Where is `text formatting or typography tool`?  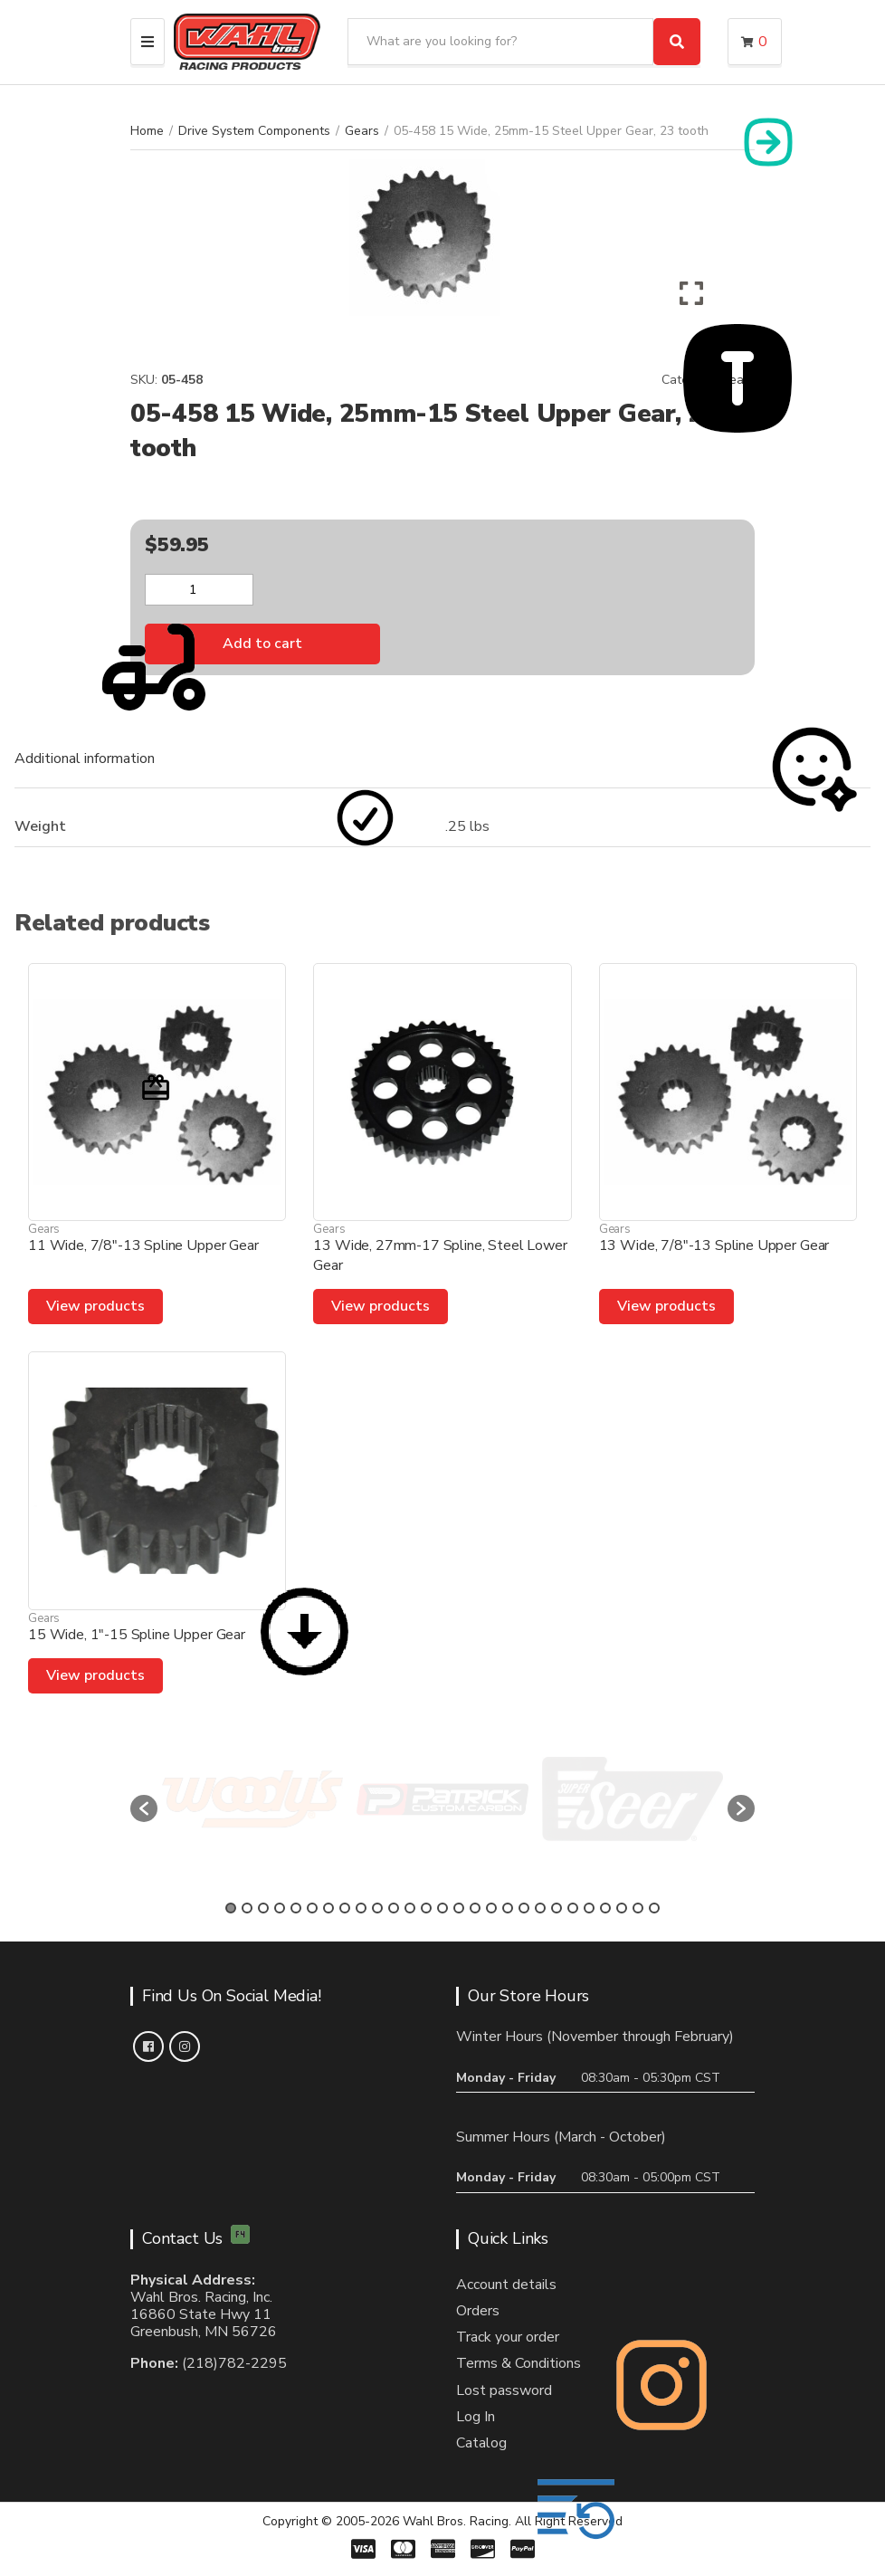 text formatting or typography tool is located at coordinates (738, 378).